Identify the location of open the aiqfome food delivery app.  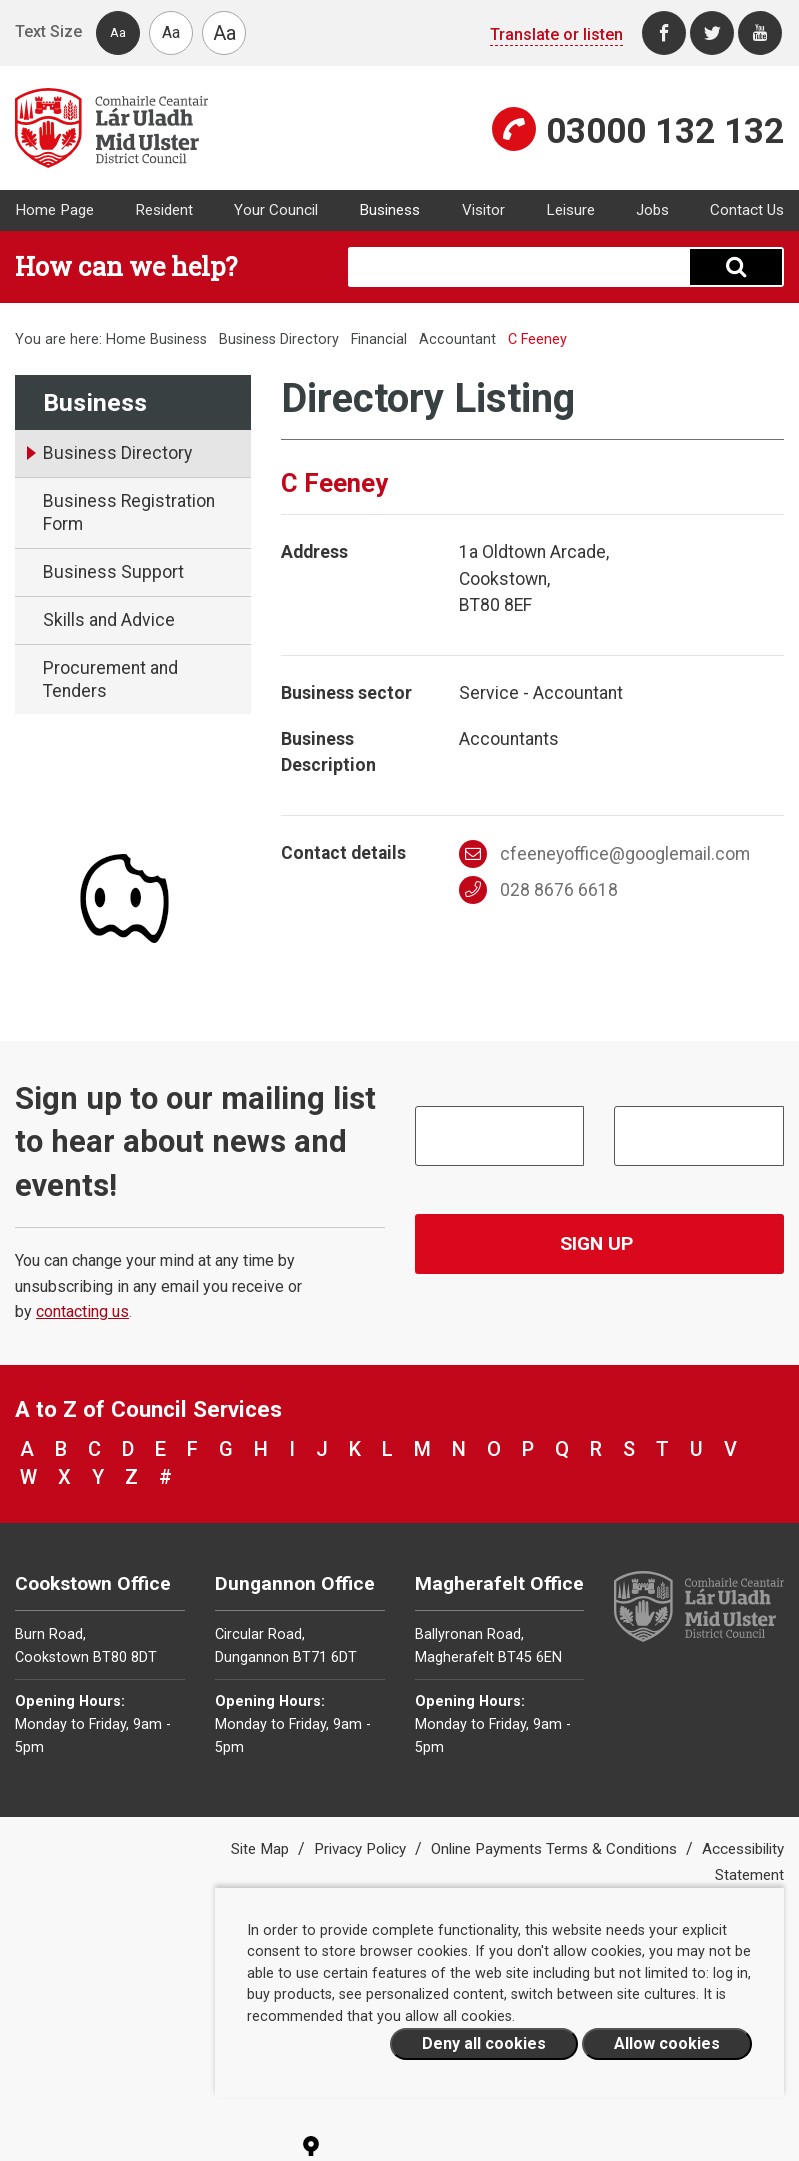
(124, 898).